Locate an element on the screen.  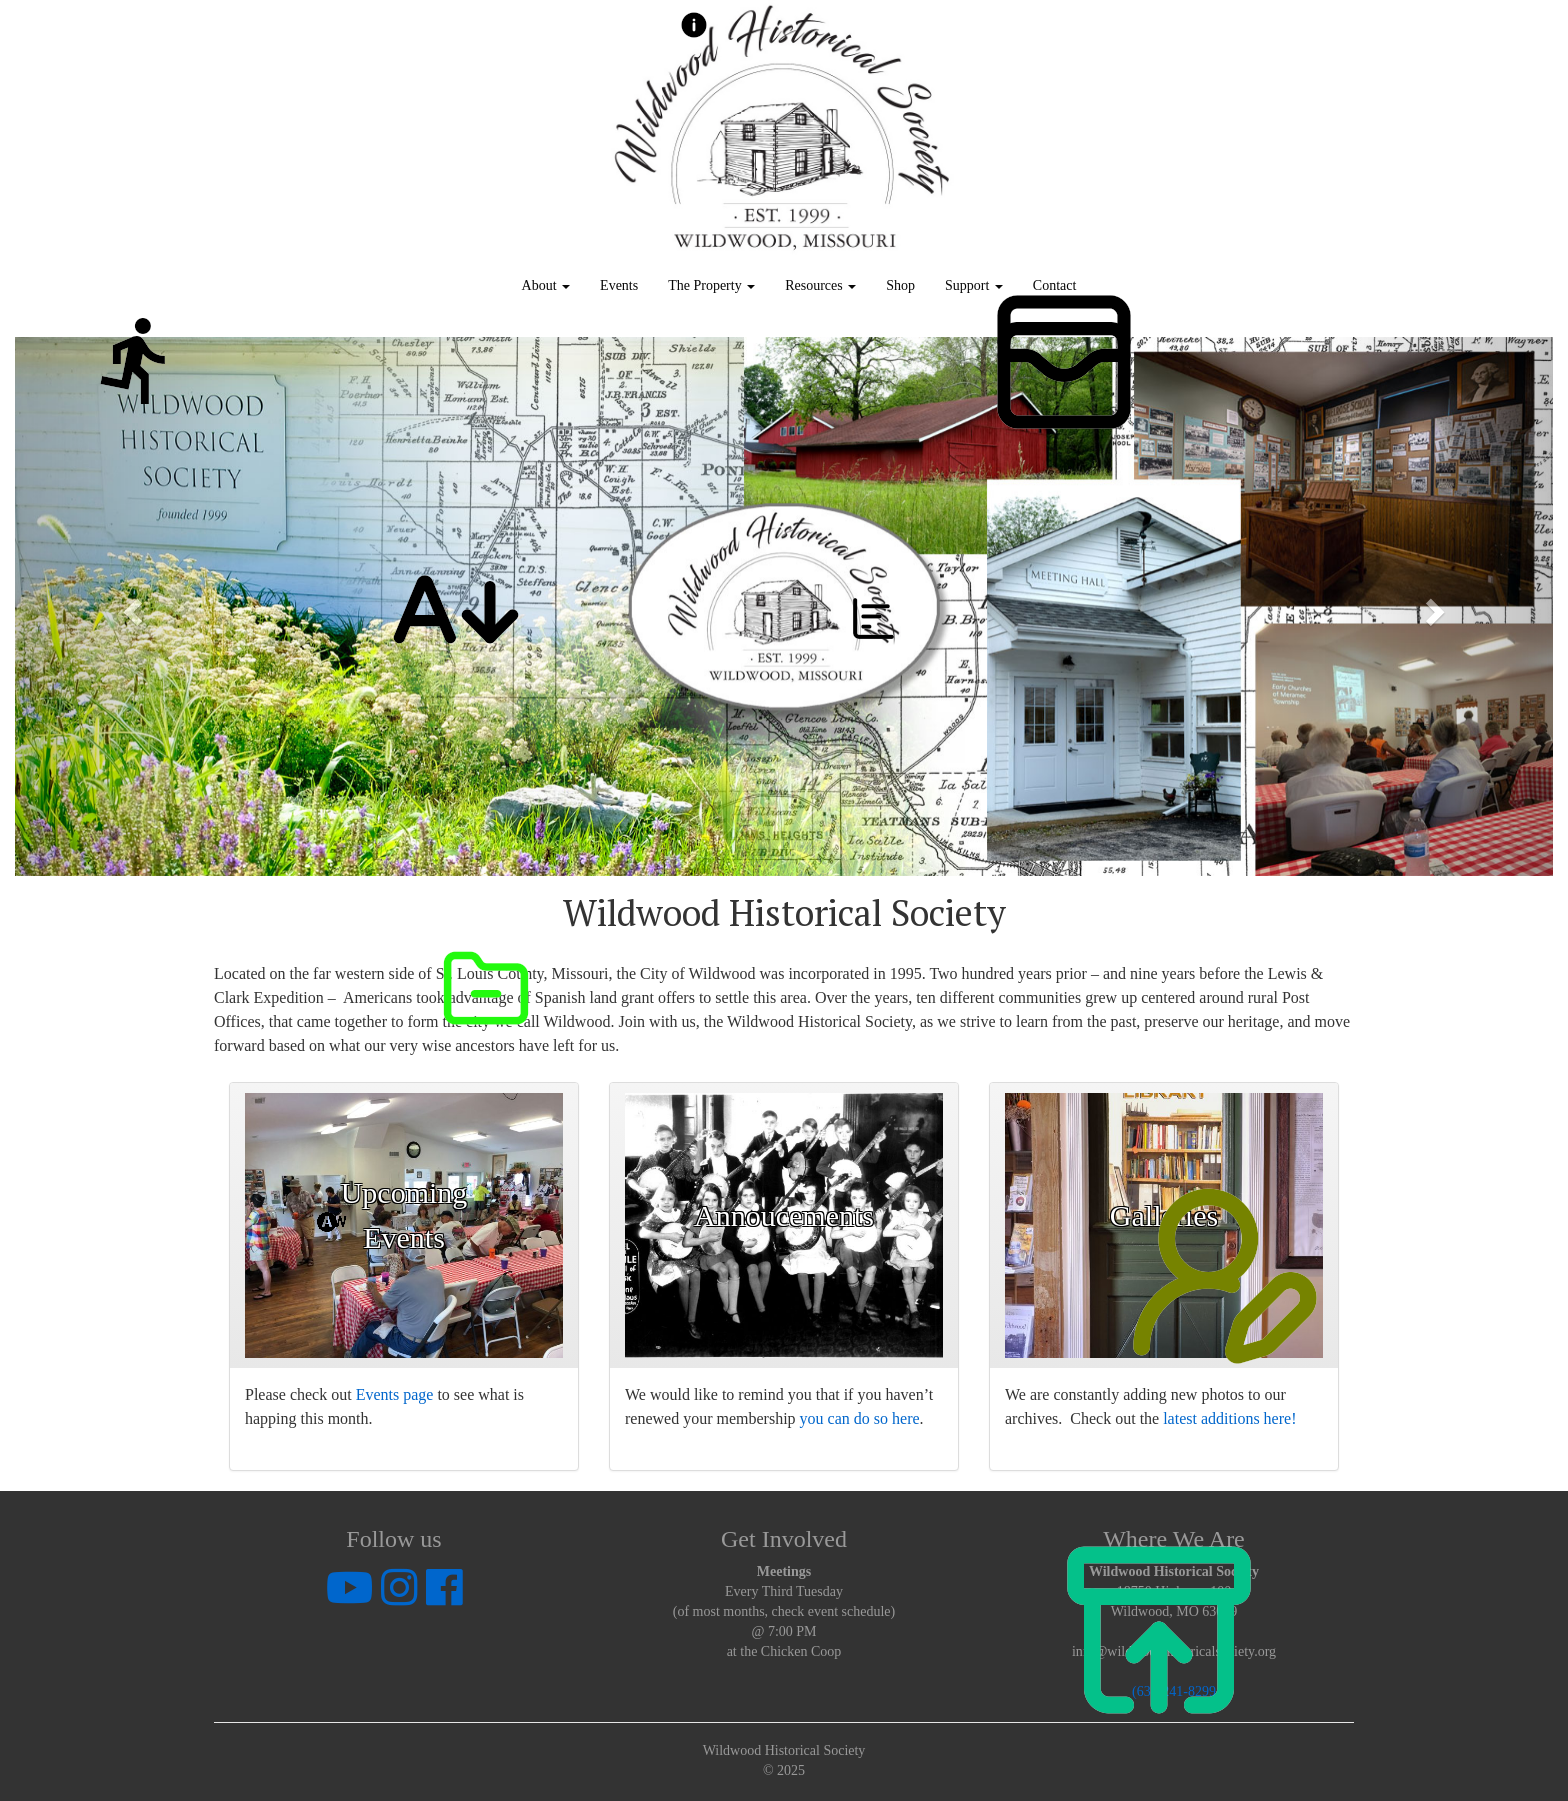
edit your profile is located at coordinates (1225, 1272).